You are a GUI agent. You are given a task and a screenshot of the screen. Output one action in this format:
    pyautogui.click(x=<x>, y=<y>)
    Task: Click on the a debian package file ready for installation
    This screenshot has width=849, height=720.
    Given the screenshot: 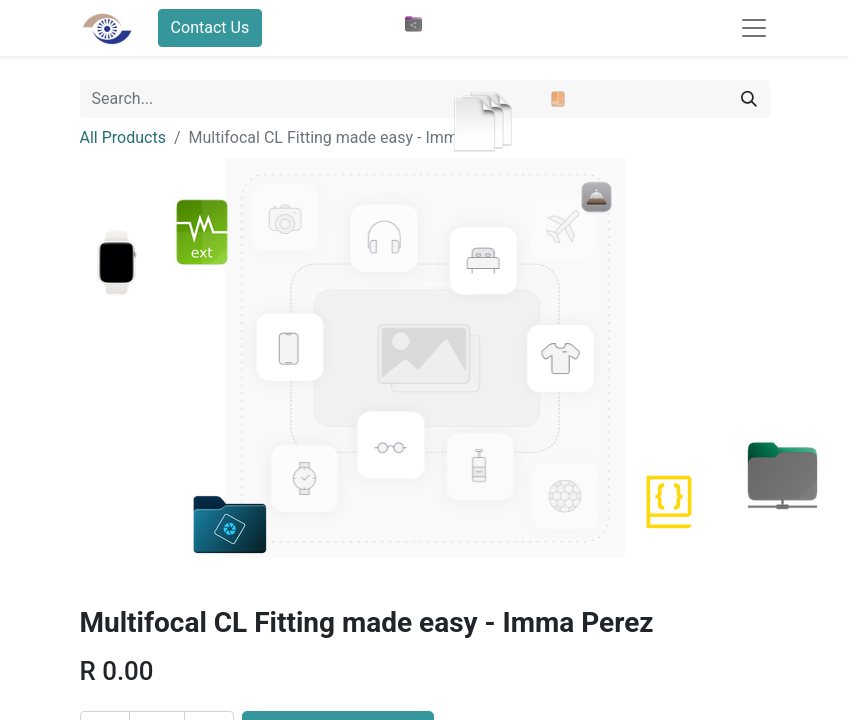 What is the action you would take?
    pyautogui.click(x=558, y=99)
    